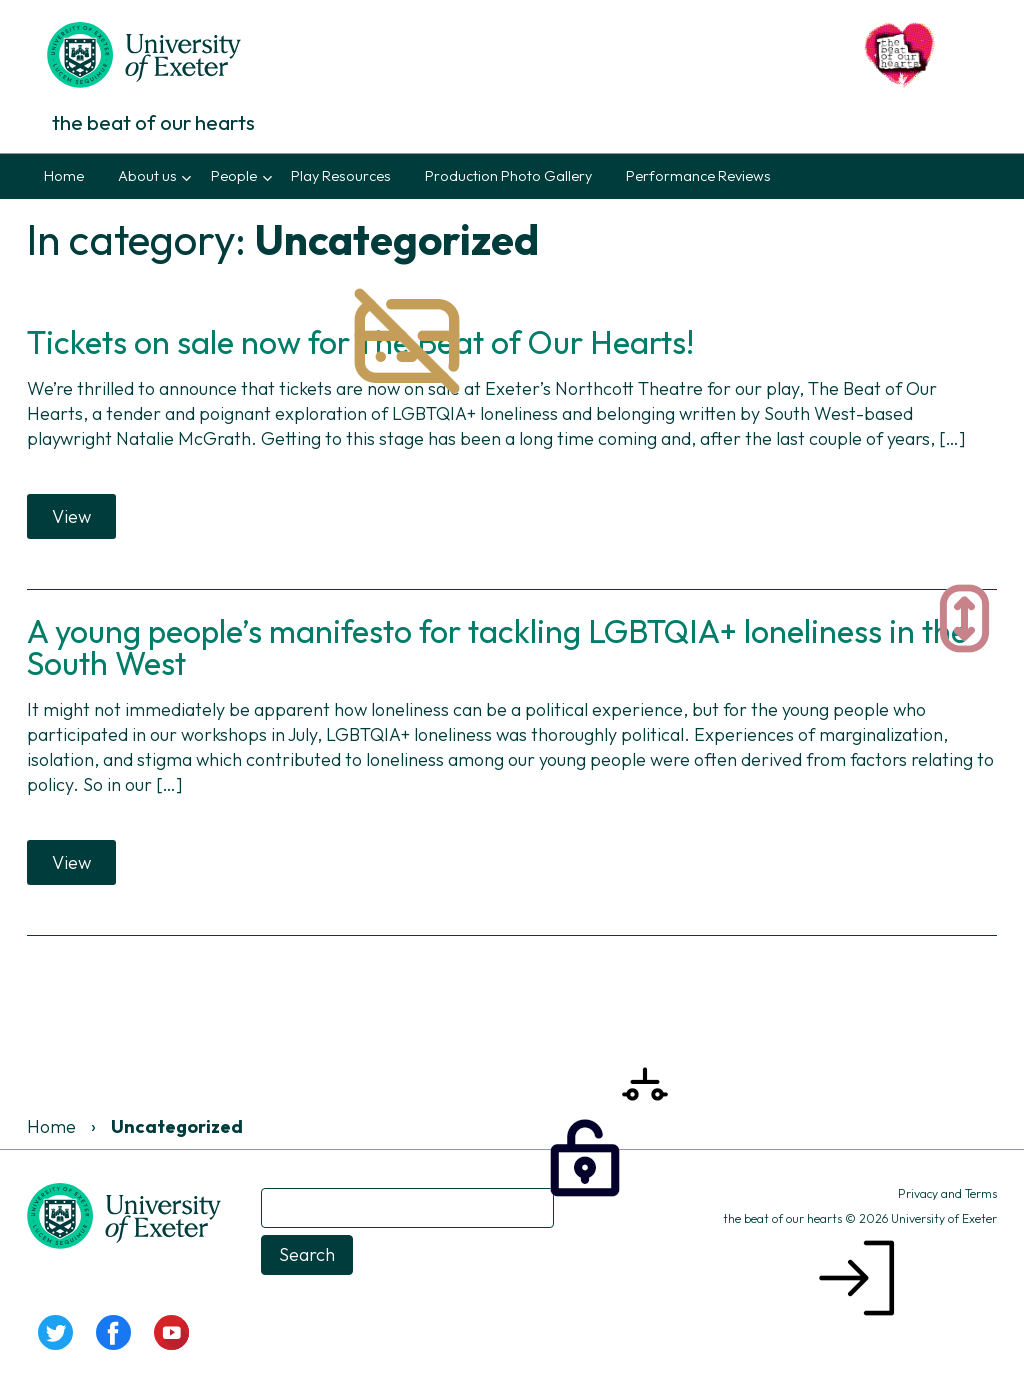  I want to click on sign in to your account, so click(863, 1278).